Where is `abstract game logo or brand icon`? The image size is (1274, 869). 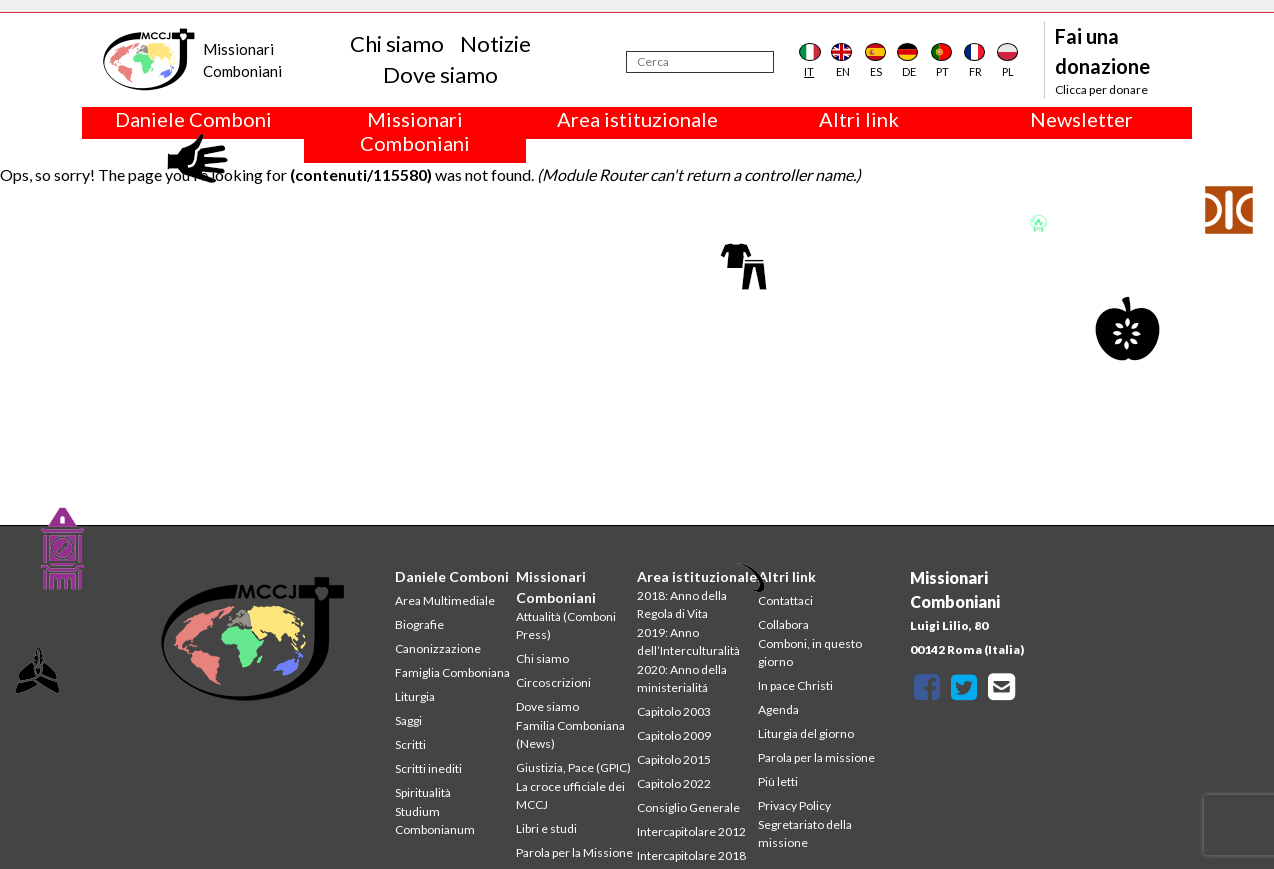 abstract game logo or brand icon is located at coordinates (1229, 210).